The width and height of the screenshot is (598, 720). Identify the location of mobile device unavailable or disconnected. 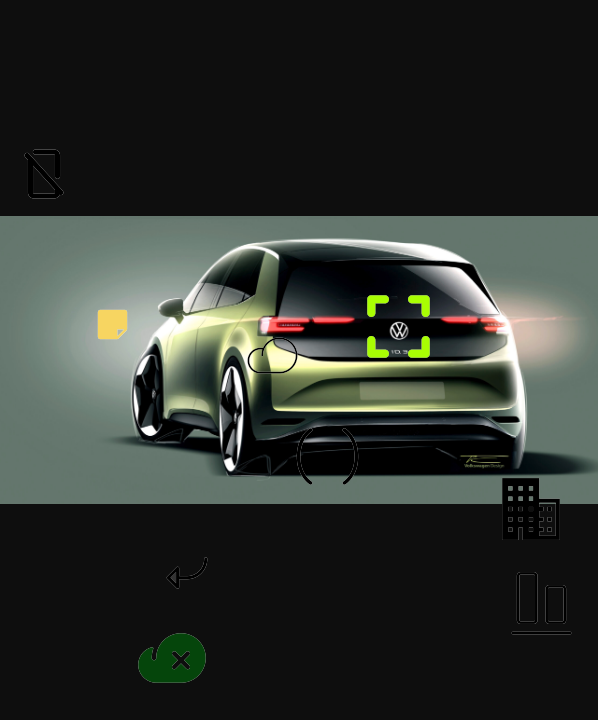
(44, 174).